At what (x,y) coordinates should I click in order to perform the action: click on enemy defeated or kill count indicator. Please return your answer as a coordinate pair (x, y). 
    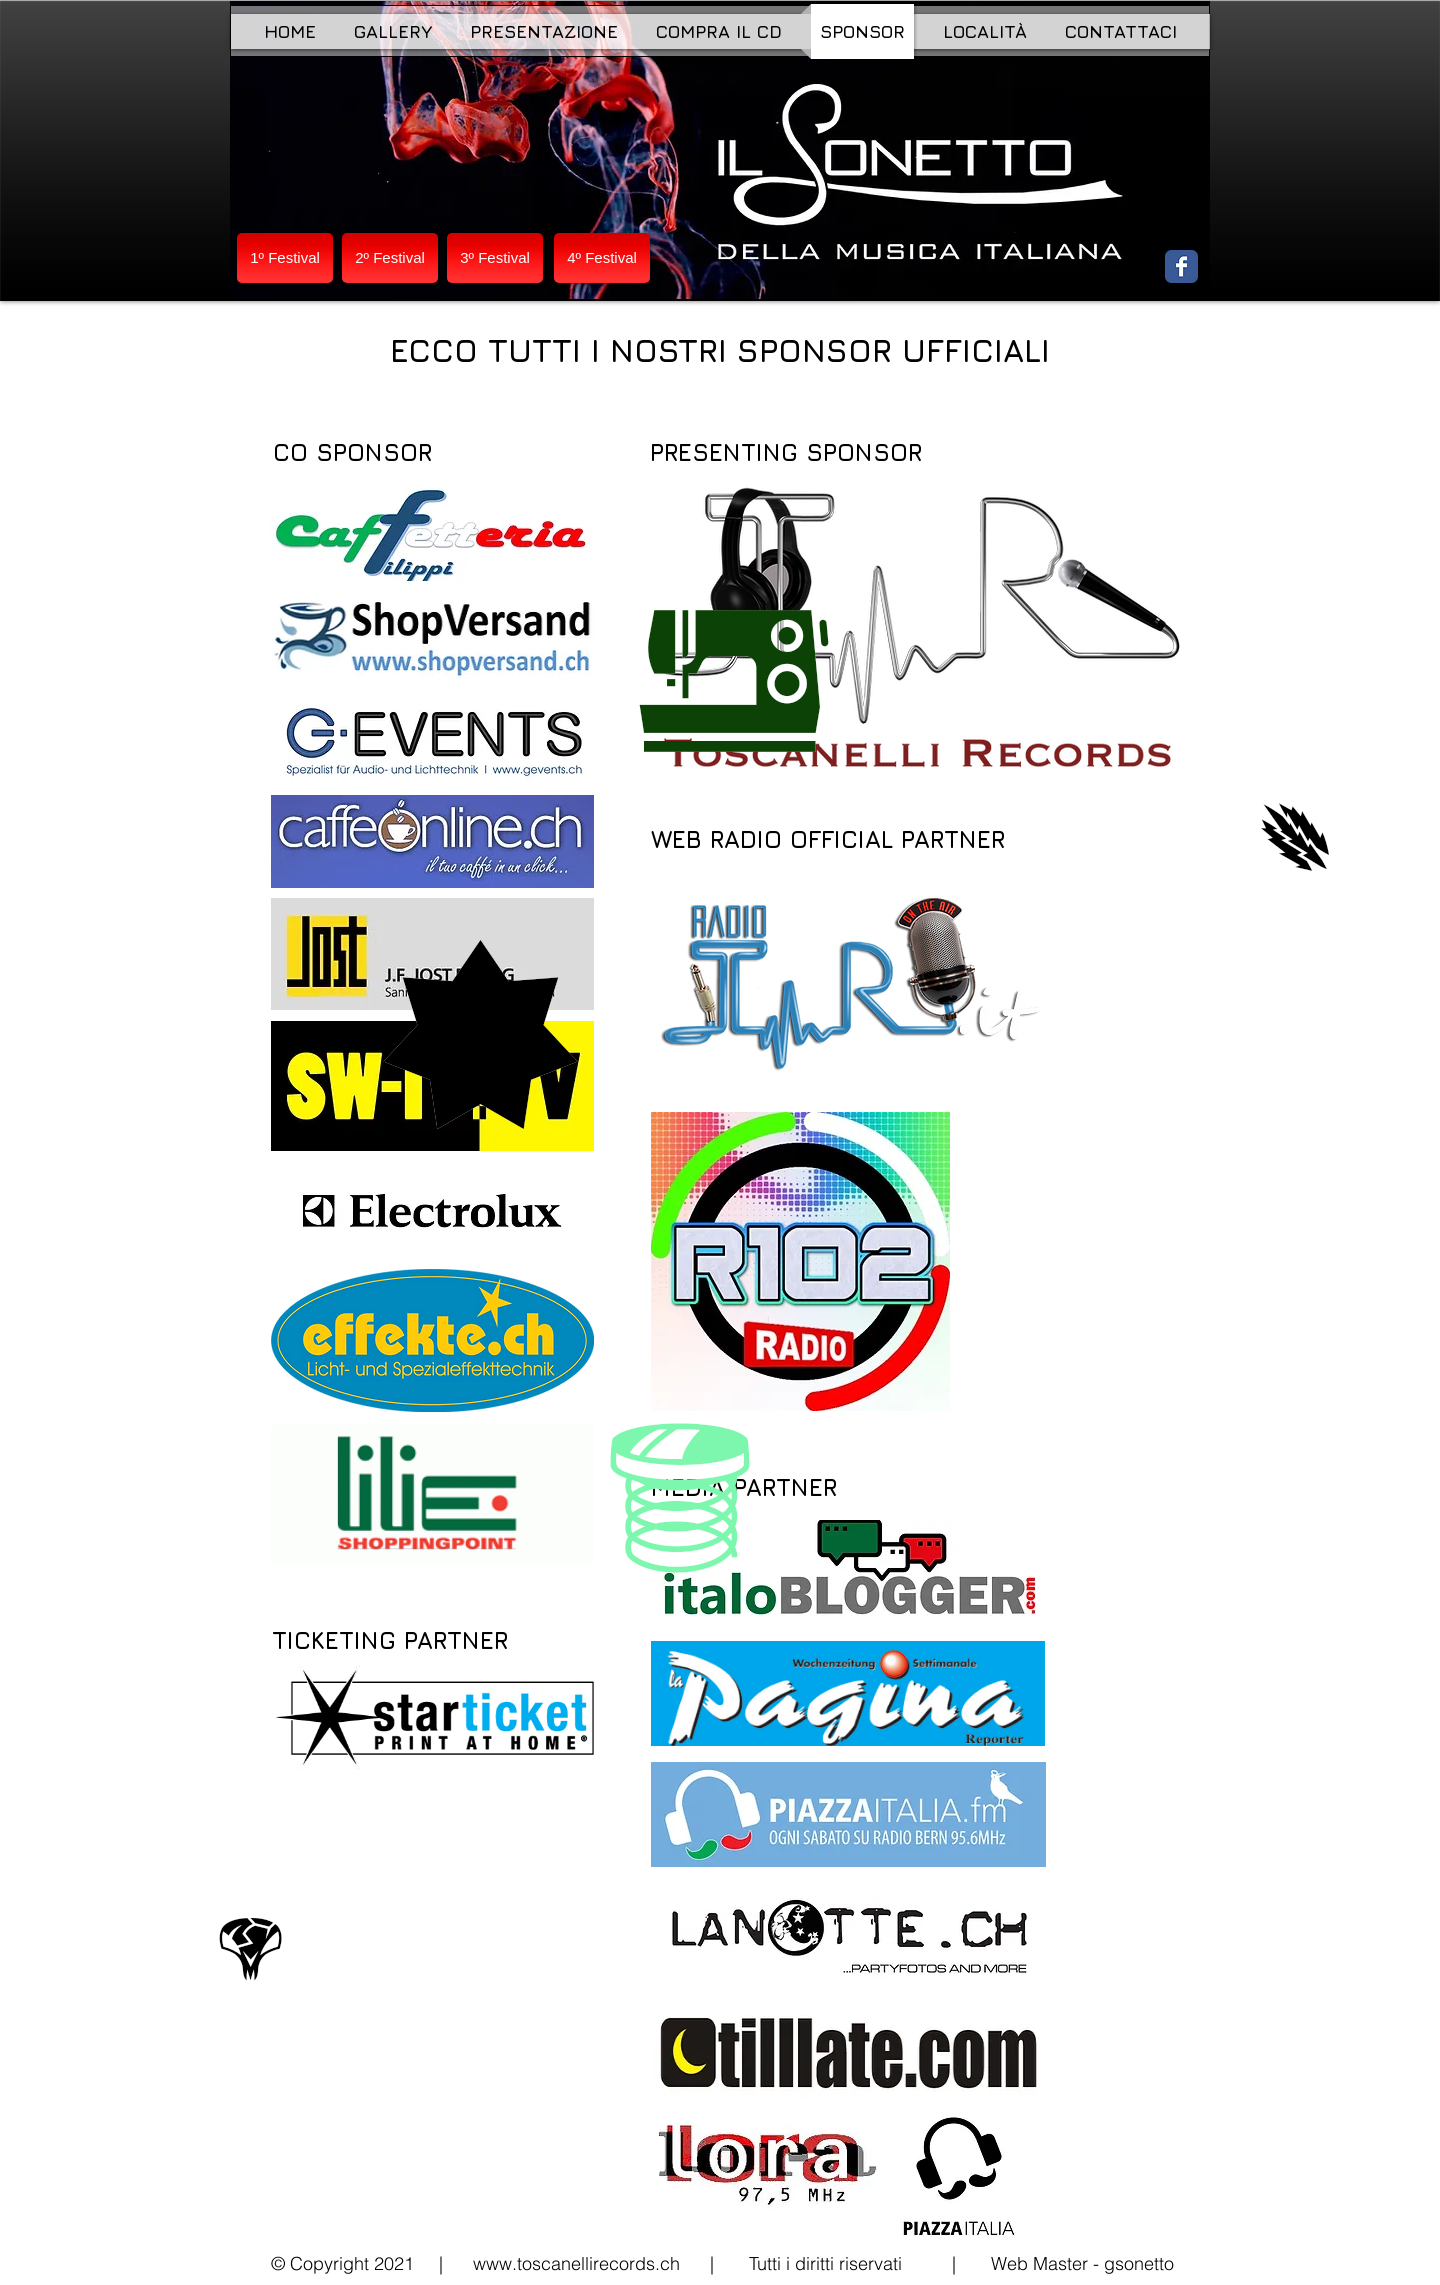
    Looking at the image, I should click on (250, 1948).